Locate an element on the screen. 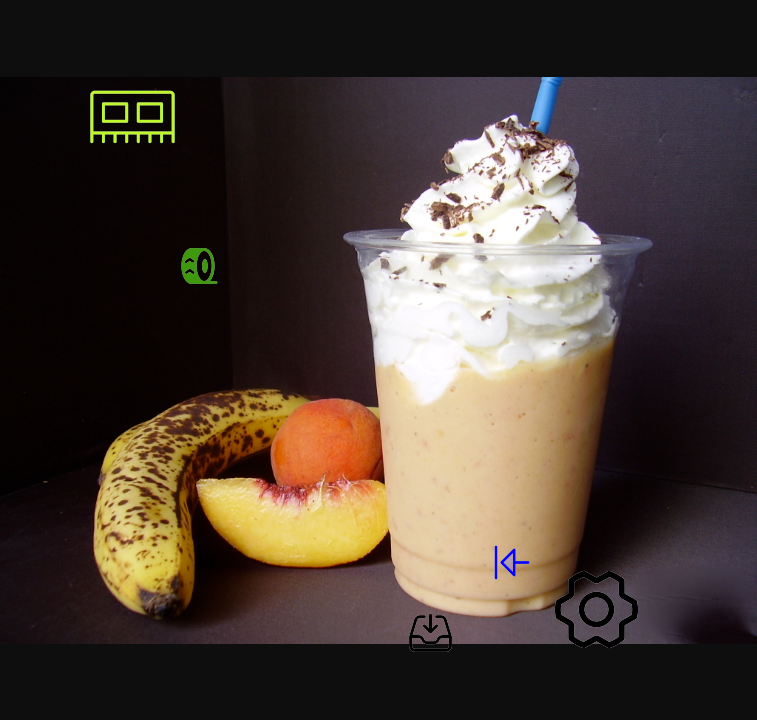  view device memory or RAM usage is located at coordinates (132, 115).